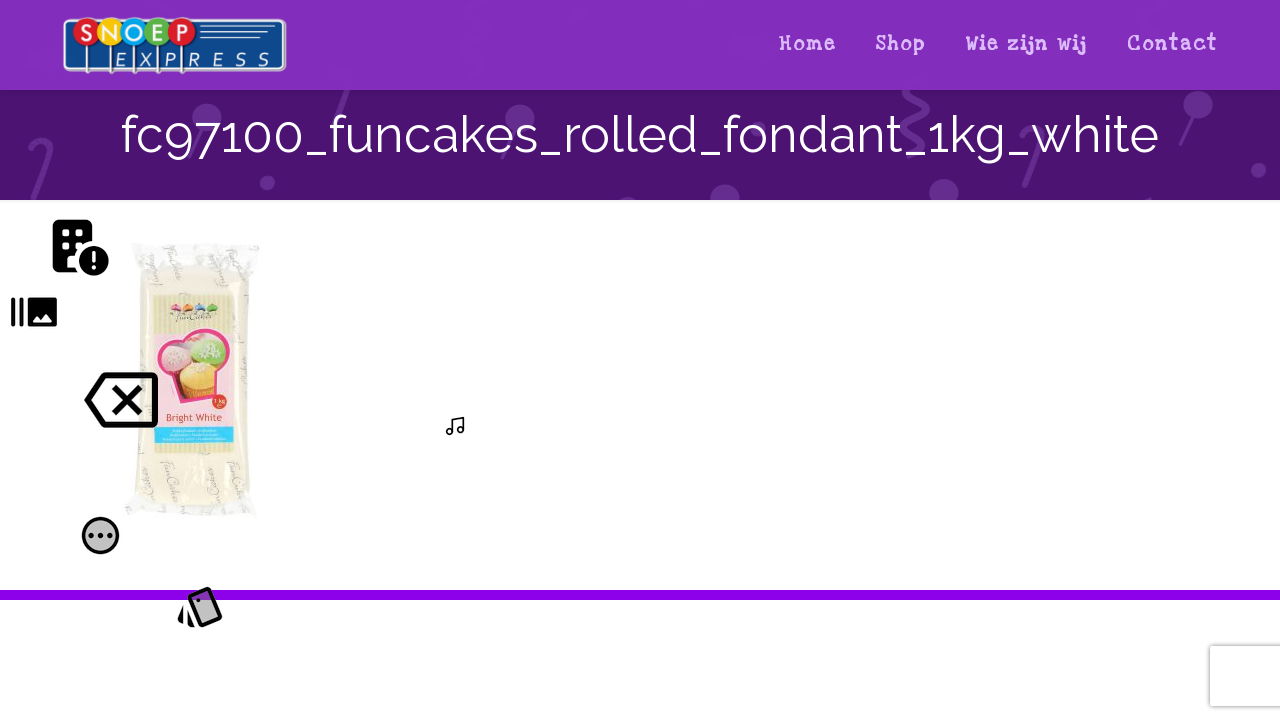  Describe the element at coordinates (34, 312) in the screenshot. I see `enable burst mode for rapid photo capture` at that location.